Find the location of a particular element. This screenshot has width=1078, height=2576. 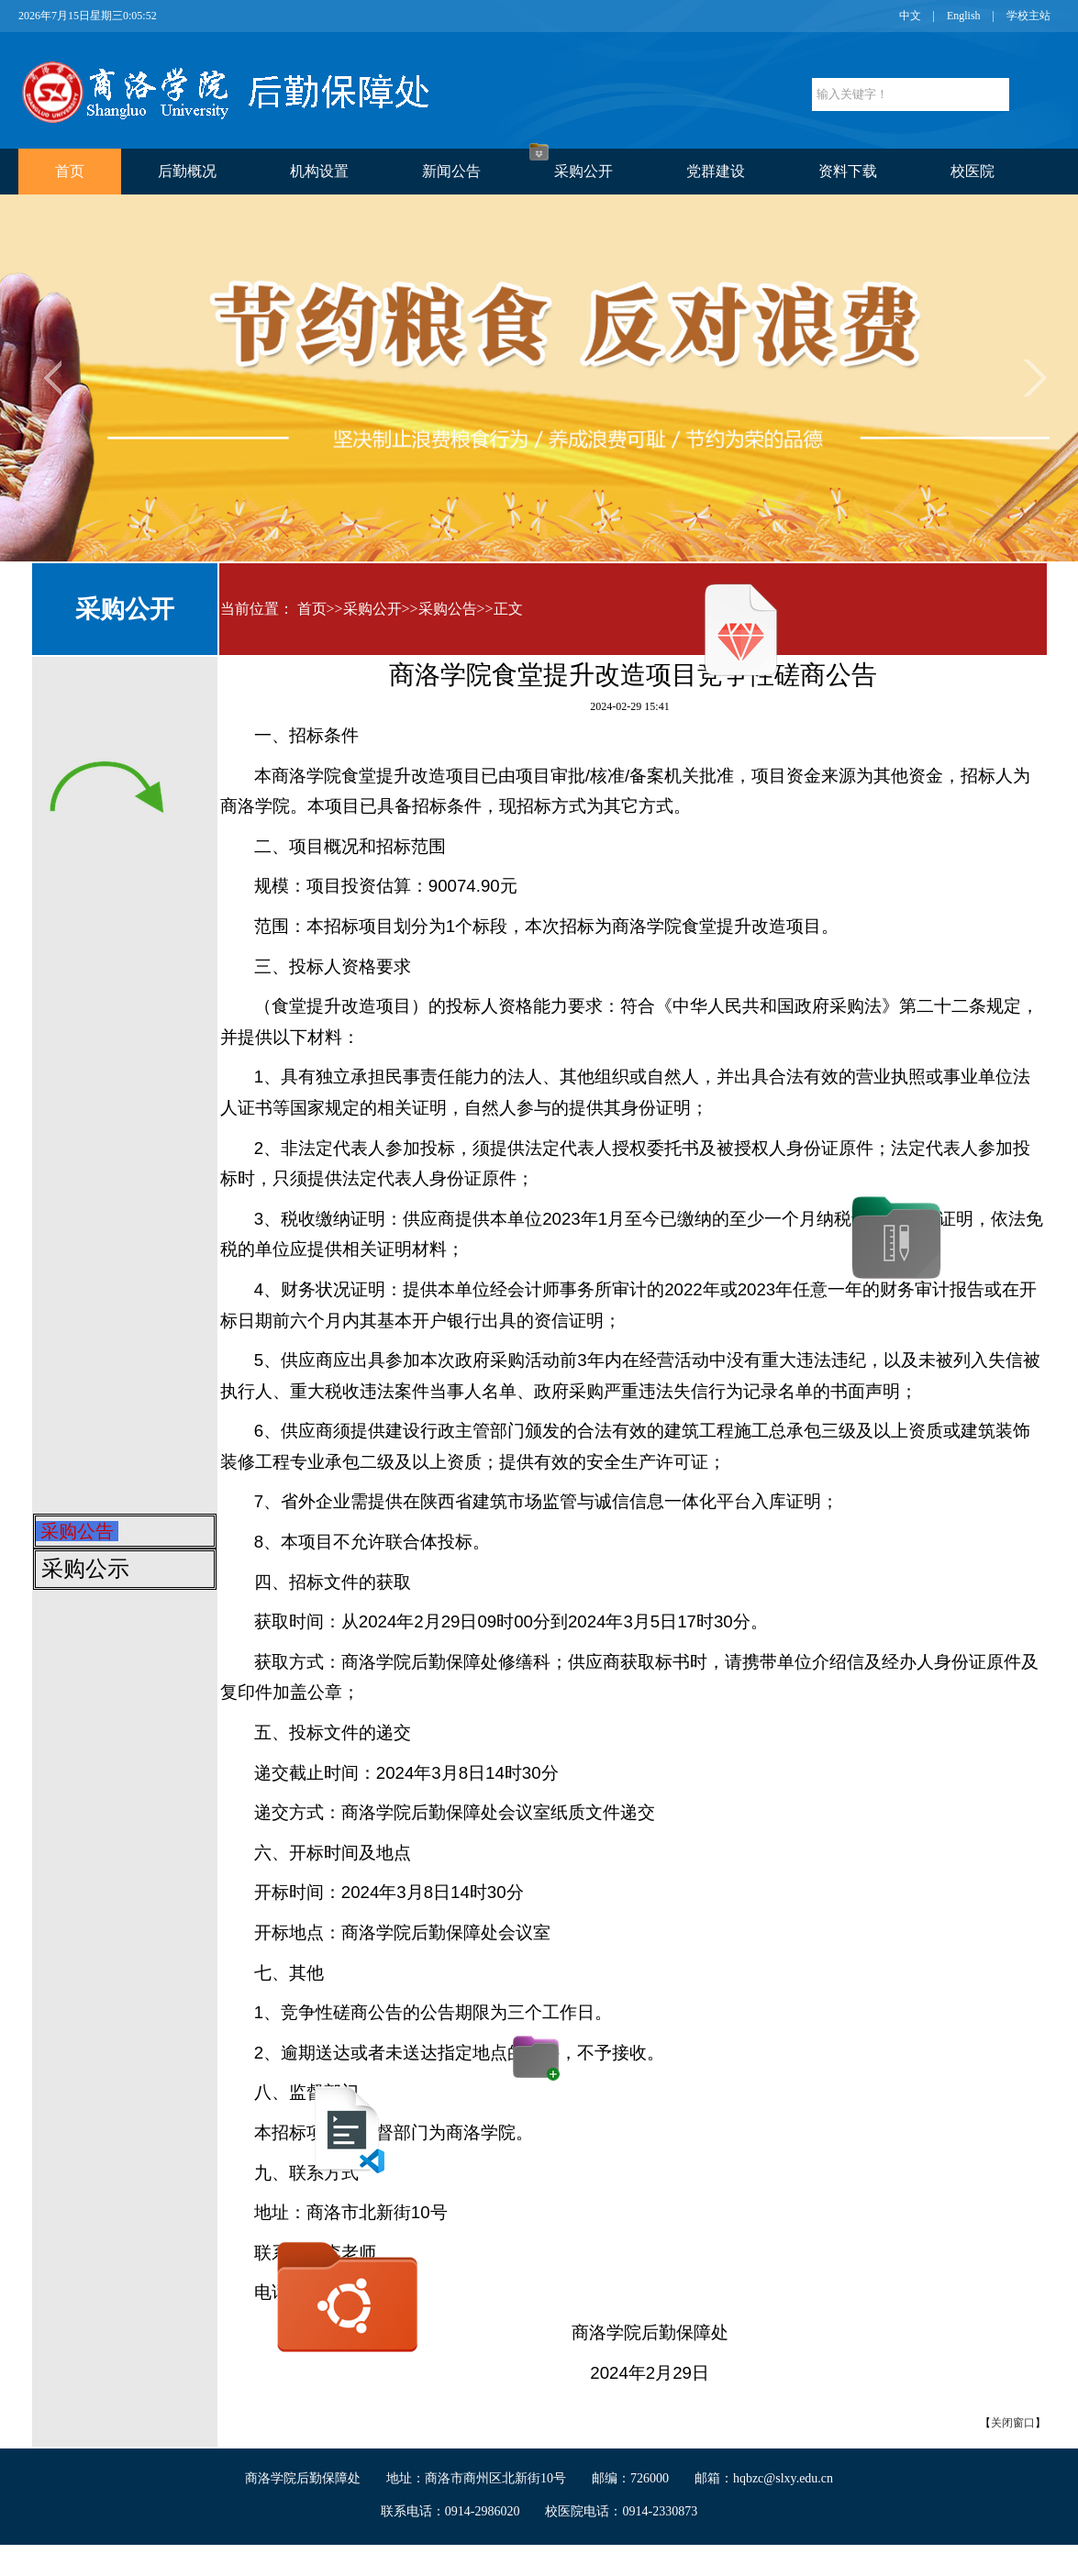

access your templates folder is located at coordinates (896, 1238).